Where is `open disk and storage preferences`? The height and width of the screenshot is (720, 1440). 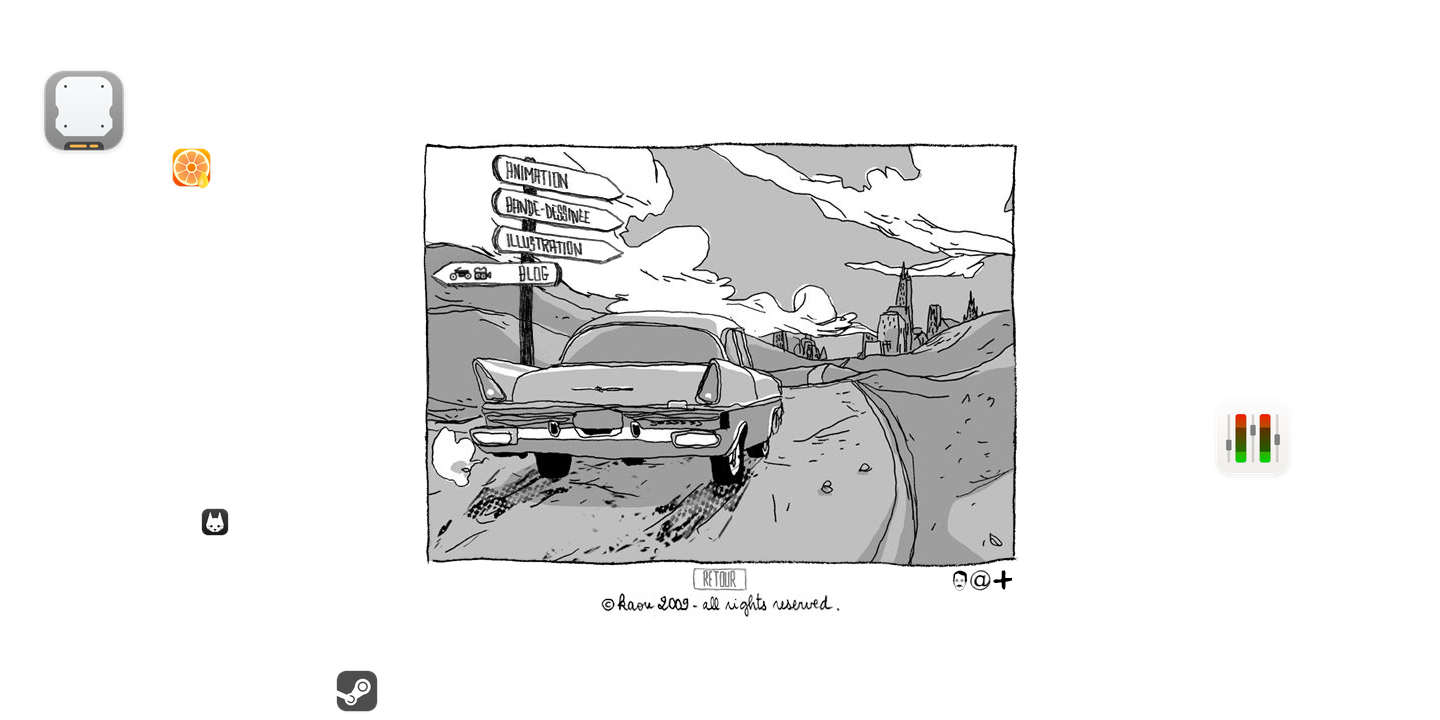 open disk and storage preferences is located at coordinates (84, 112).